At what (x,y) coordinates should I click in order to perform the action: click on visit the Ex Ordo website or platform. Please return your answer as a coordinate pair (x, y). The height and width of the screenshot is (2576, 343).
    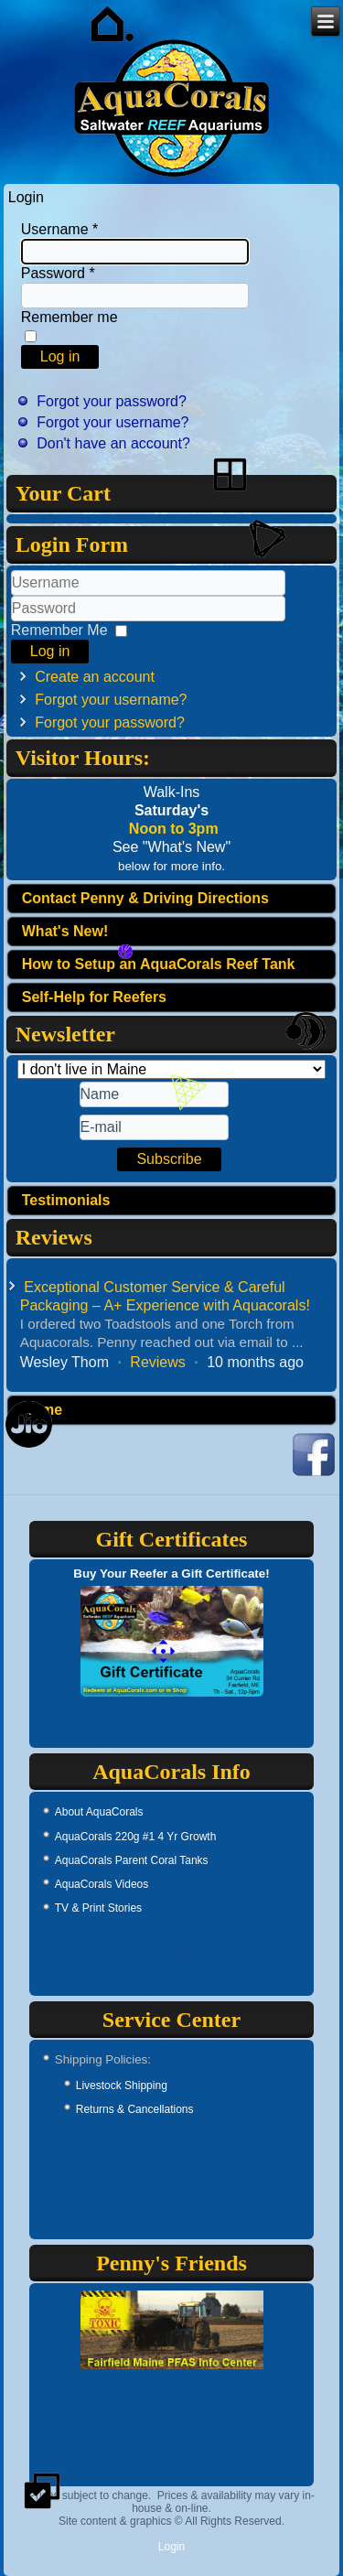
    Looking at the image, I should click on (125, 952).